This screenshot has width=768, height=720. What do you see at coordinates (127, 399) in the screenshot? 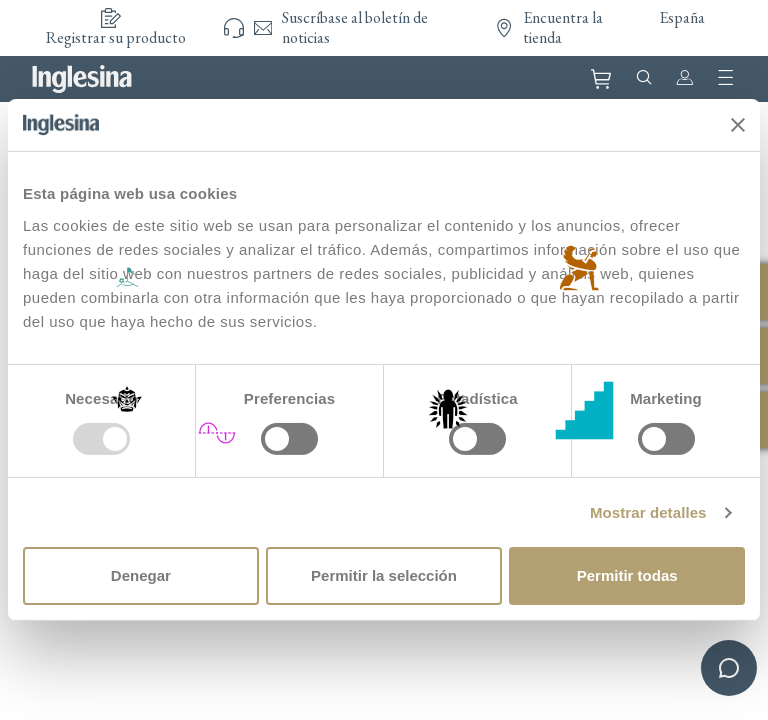
I see `select orc character or race` at bounding box center [127, 399].